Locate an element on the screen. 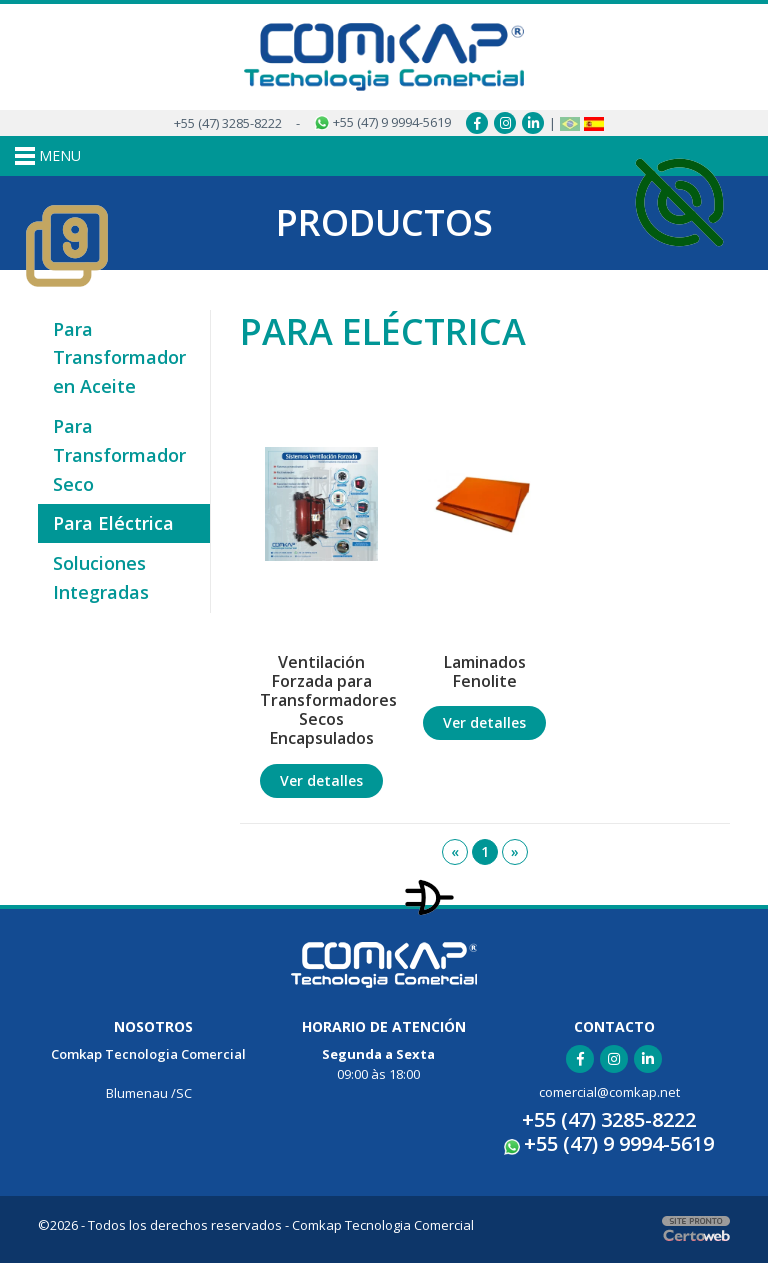 This screenshot has height=1263, width=768. view item 9 in a collection is located at coordinates (67, 246).